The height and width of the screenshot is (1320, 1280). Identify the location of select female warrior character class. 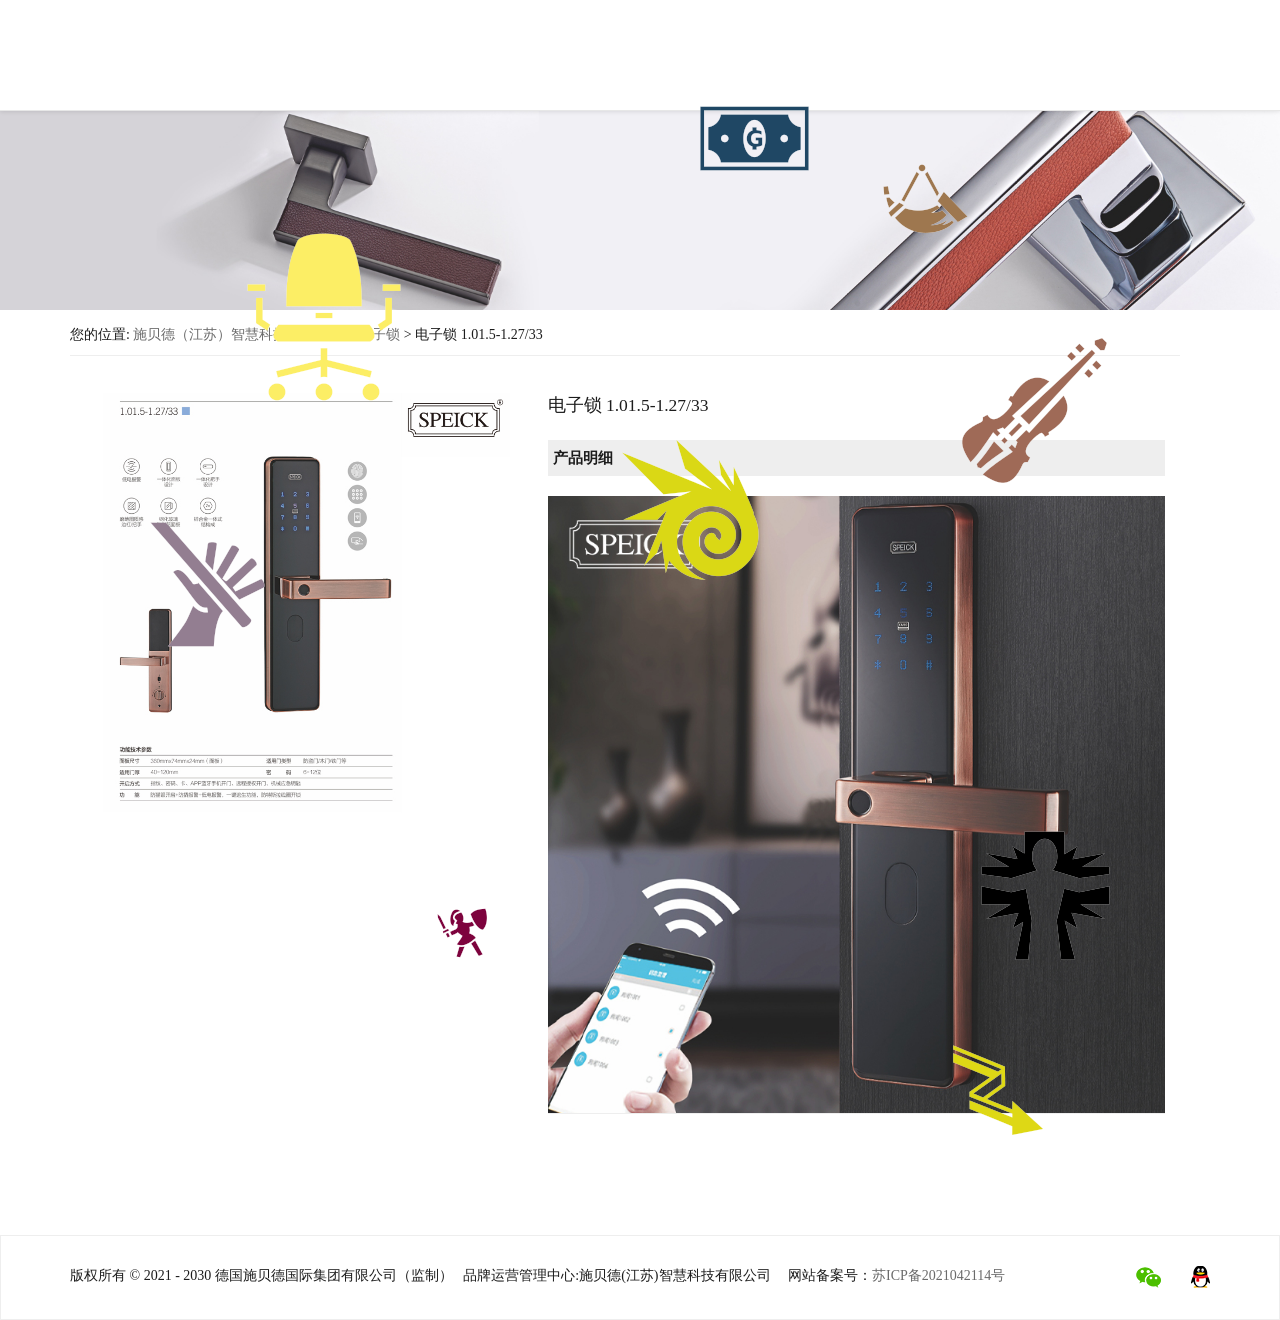
(463, 932).